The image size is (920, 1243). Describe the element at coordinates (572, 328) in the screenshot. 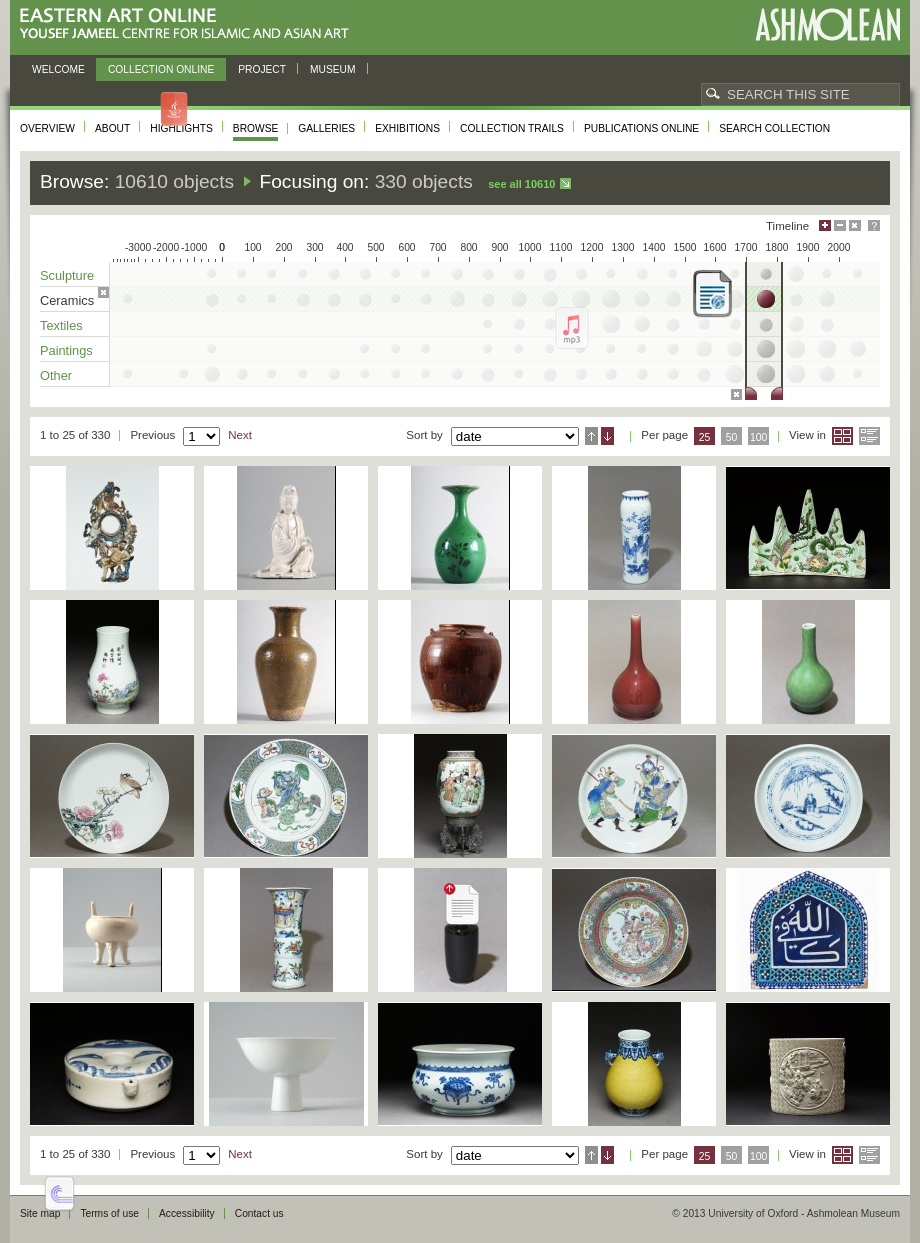

I see `an mp3 audio file` at that location.